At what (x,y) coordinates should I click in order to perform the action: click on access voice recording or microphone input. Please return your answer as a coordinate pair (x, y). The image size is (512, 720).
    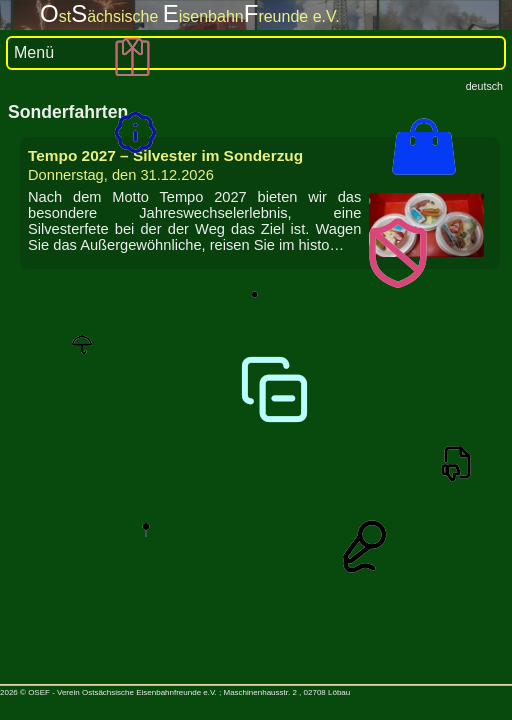
    Looking at the image, I should click on (362, 546).